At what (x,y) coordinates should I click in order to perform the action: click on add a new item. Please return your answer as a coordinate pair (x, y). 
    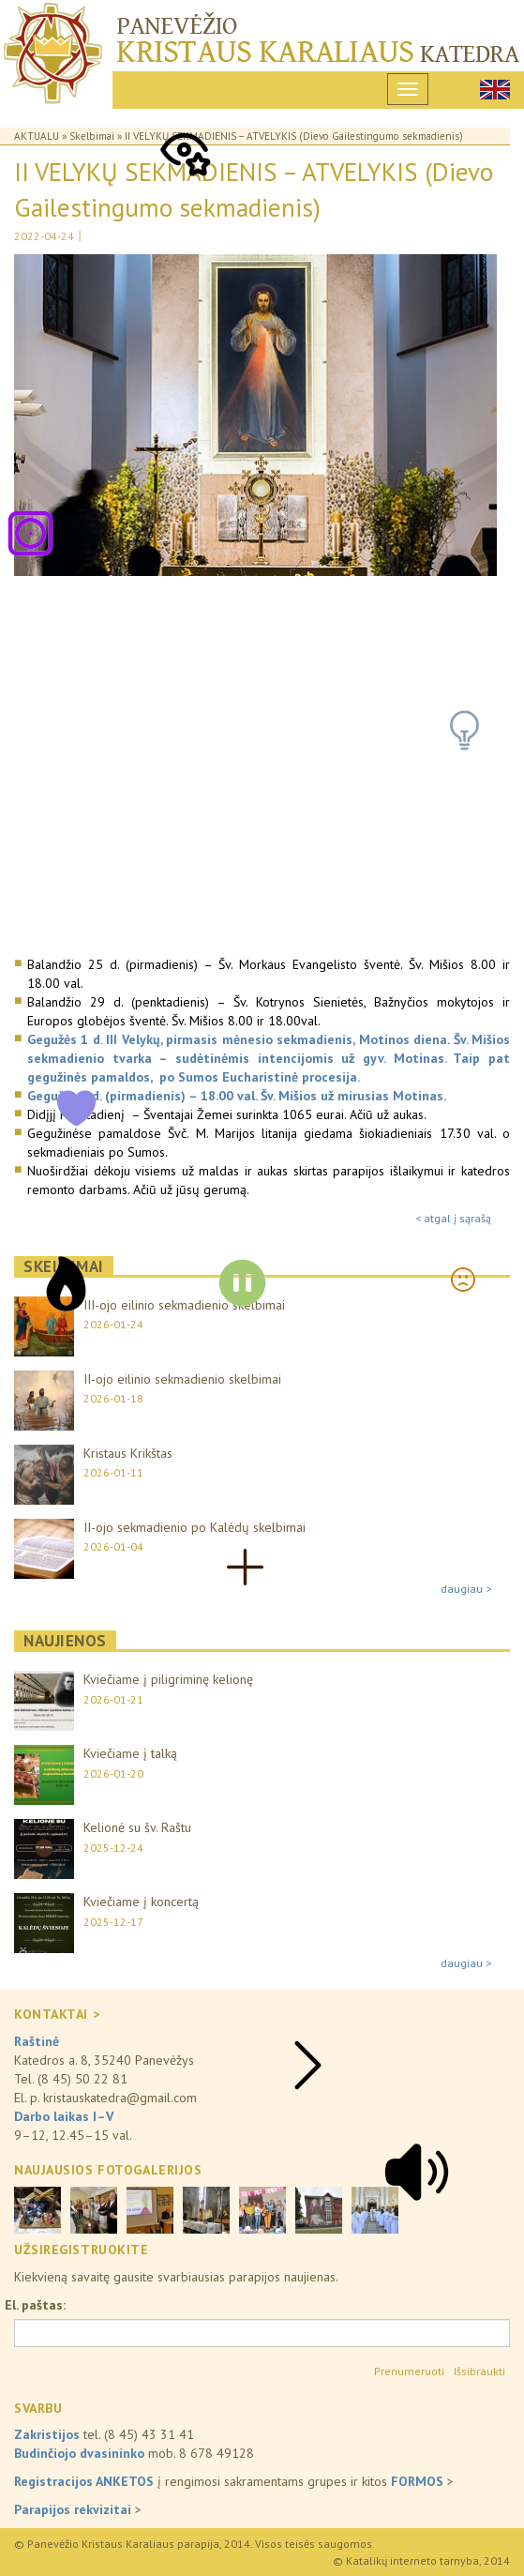
    Looking at the image, I should click on (245, 1567).